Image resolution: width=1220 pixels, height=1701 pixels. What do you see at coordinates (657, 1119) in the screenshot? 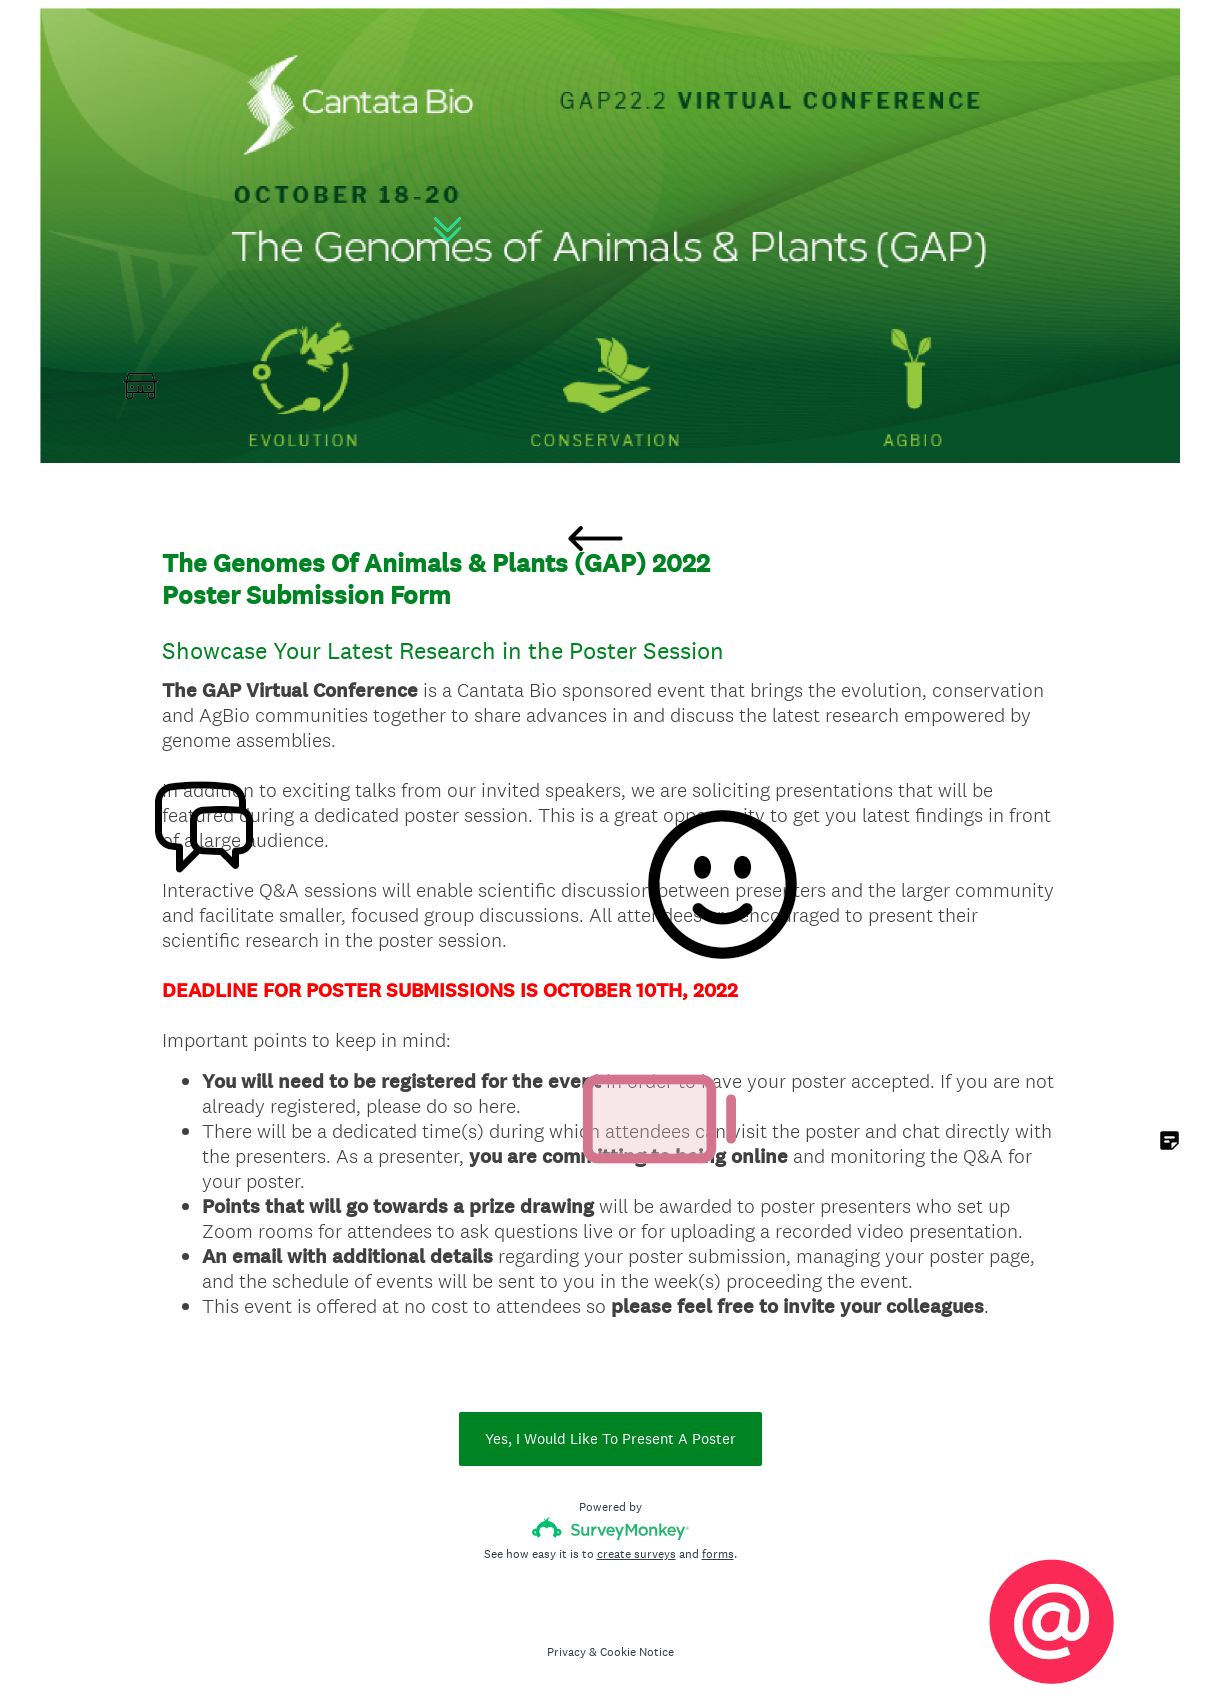
I see `indicates battery is empty or depleted` at bounding box center [657, 1119].